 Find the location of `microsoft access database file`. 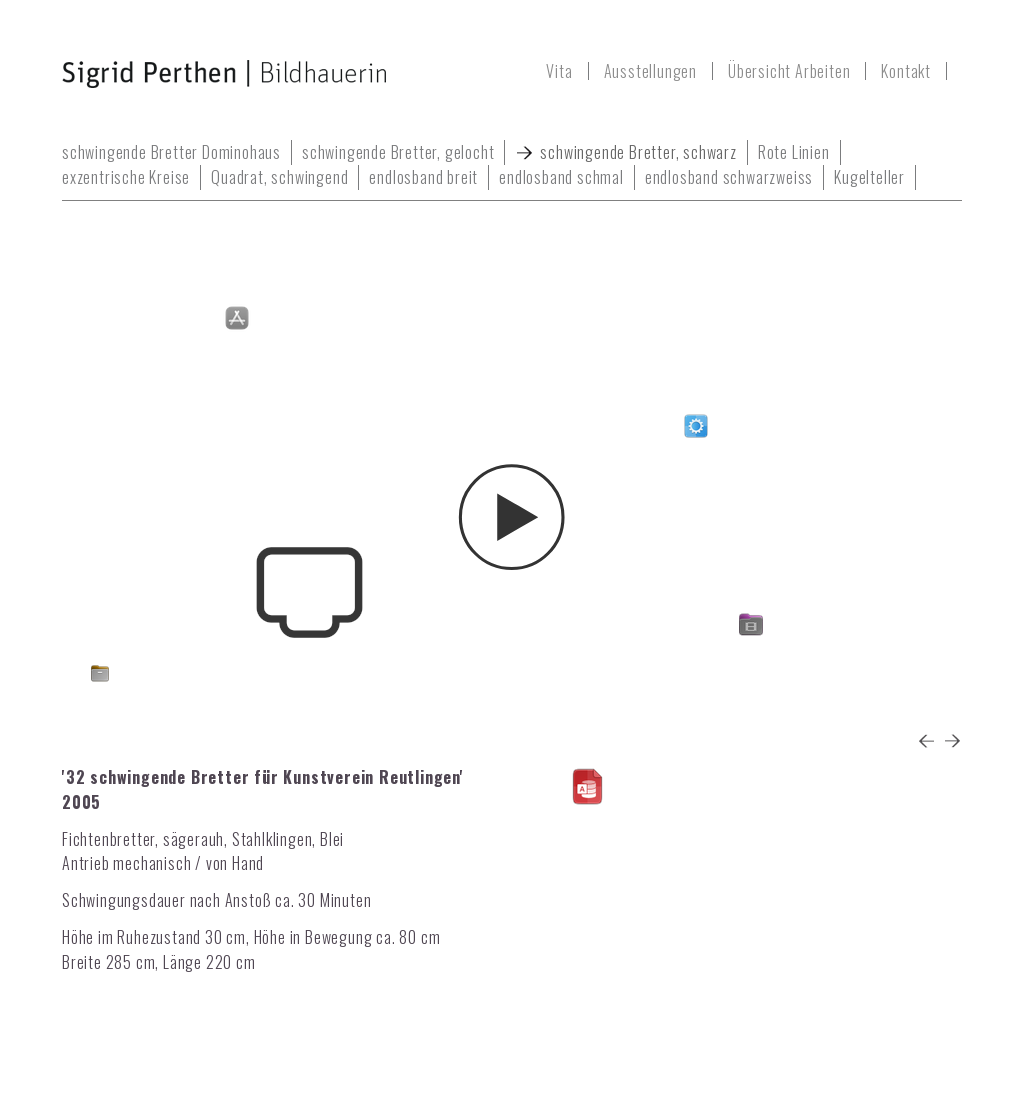

microsoft access database file is located at coordinates (587, 786).